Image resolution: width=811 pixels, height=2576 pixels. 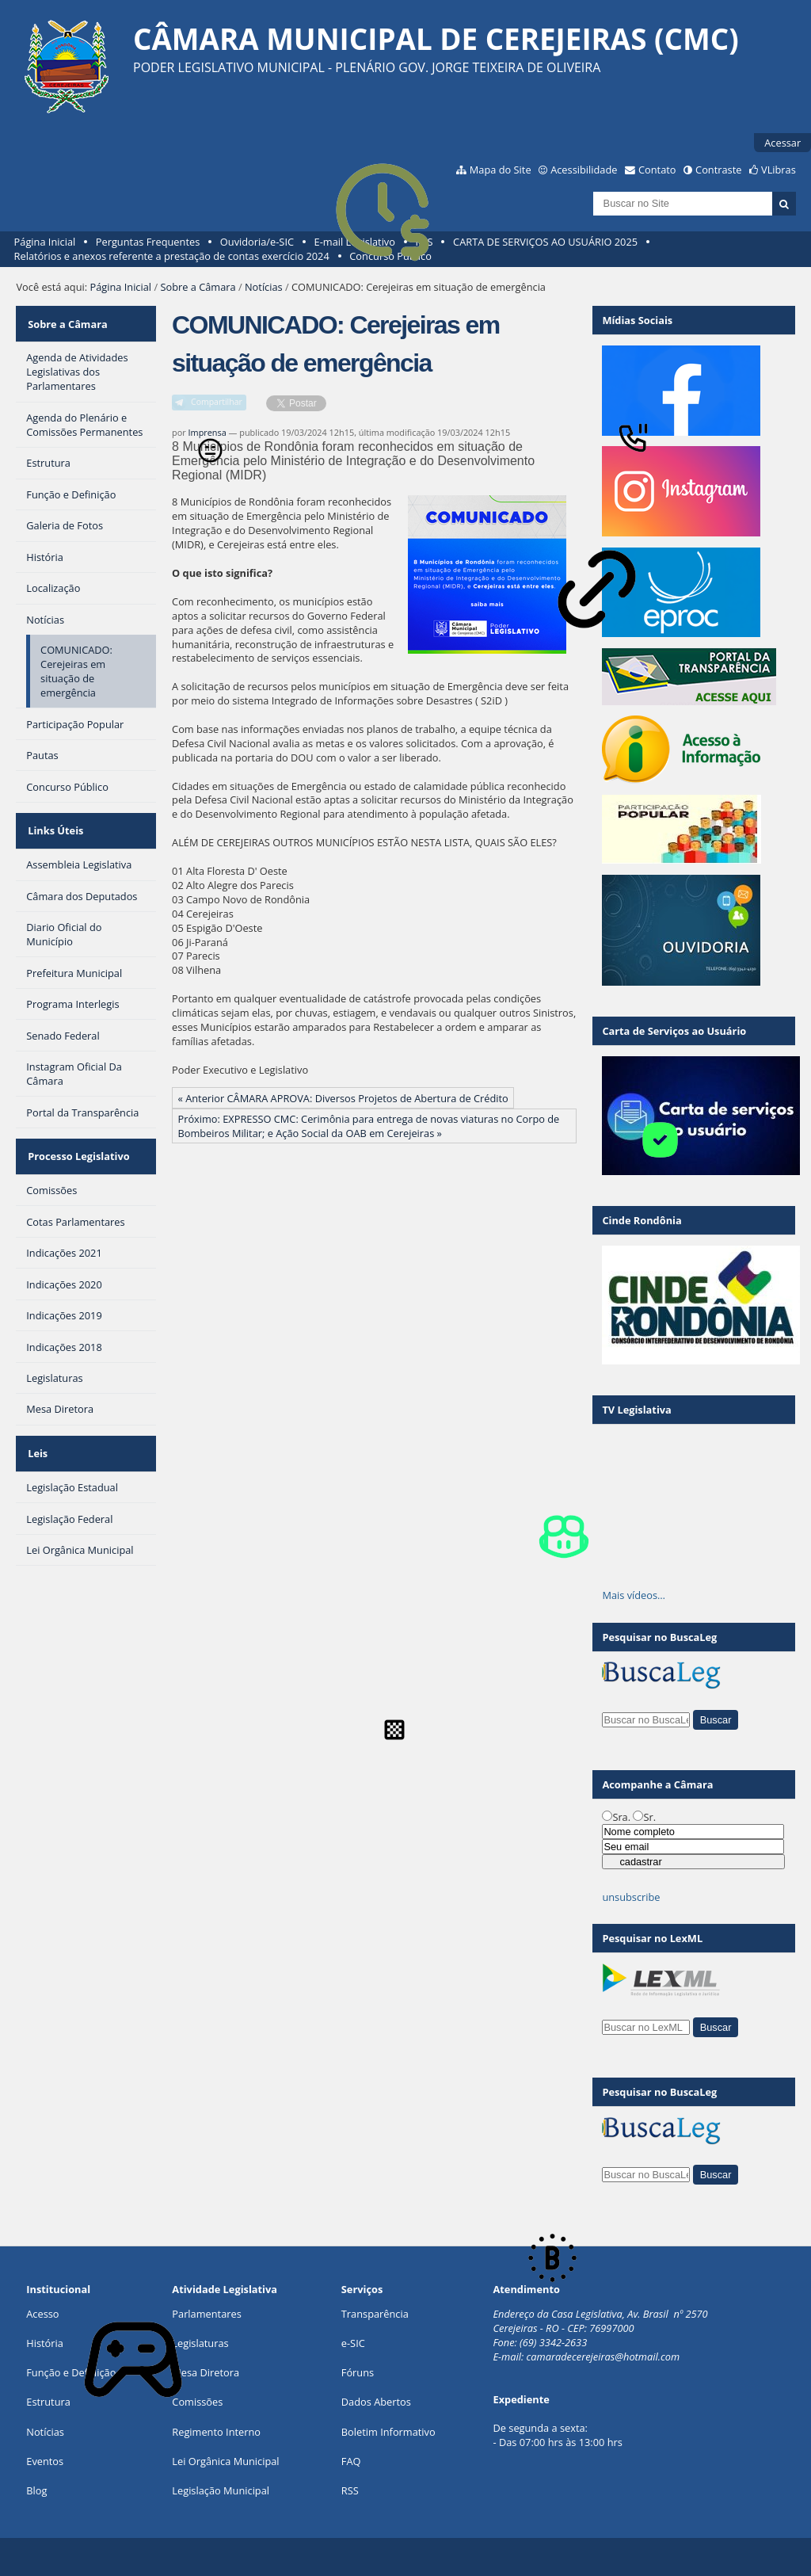 I want to click on express annoyance or frustration in a reaction, so click(x=210, y=450).